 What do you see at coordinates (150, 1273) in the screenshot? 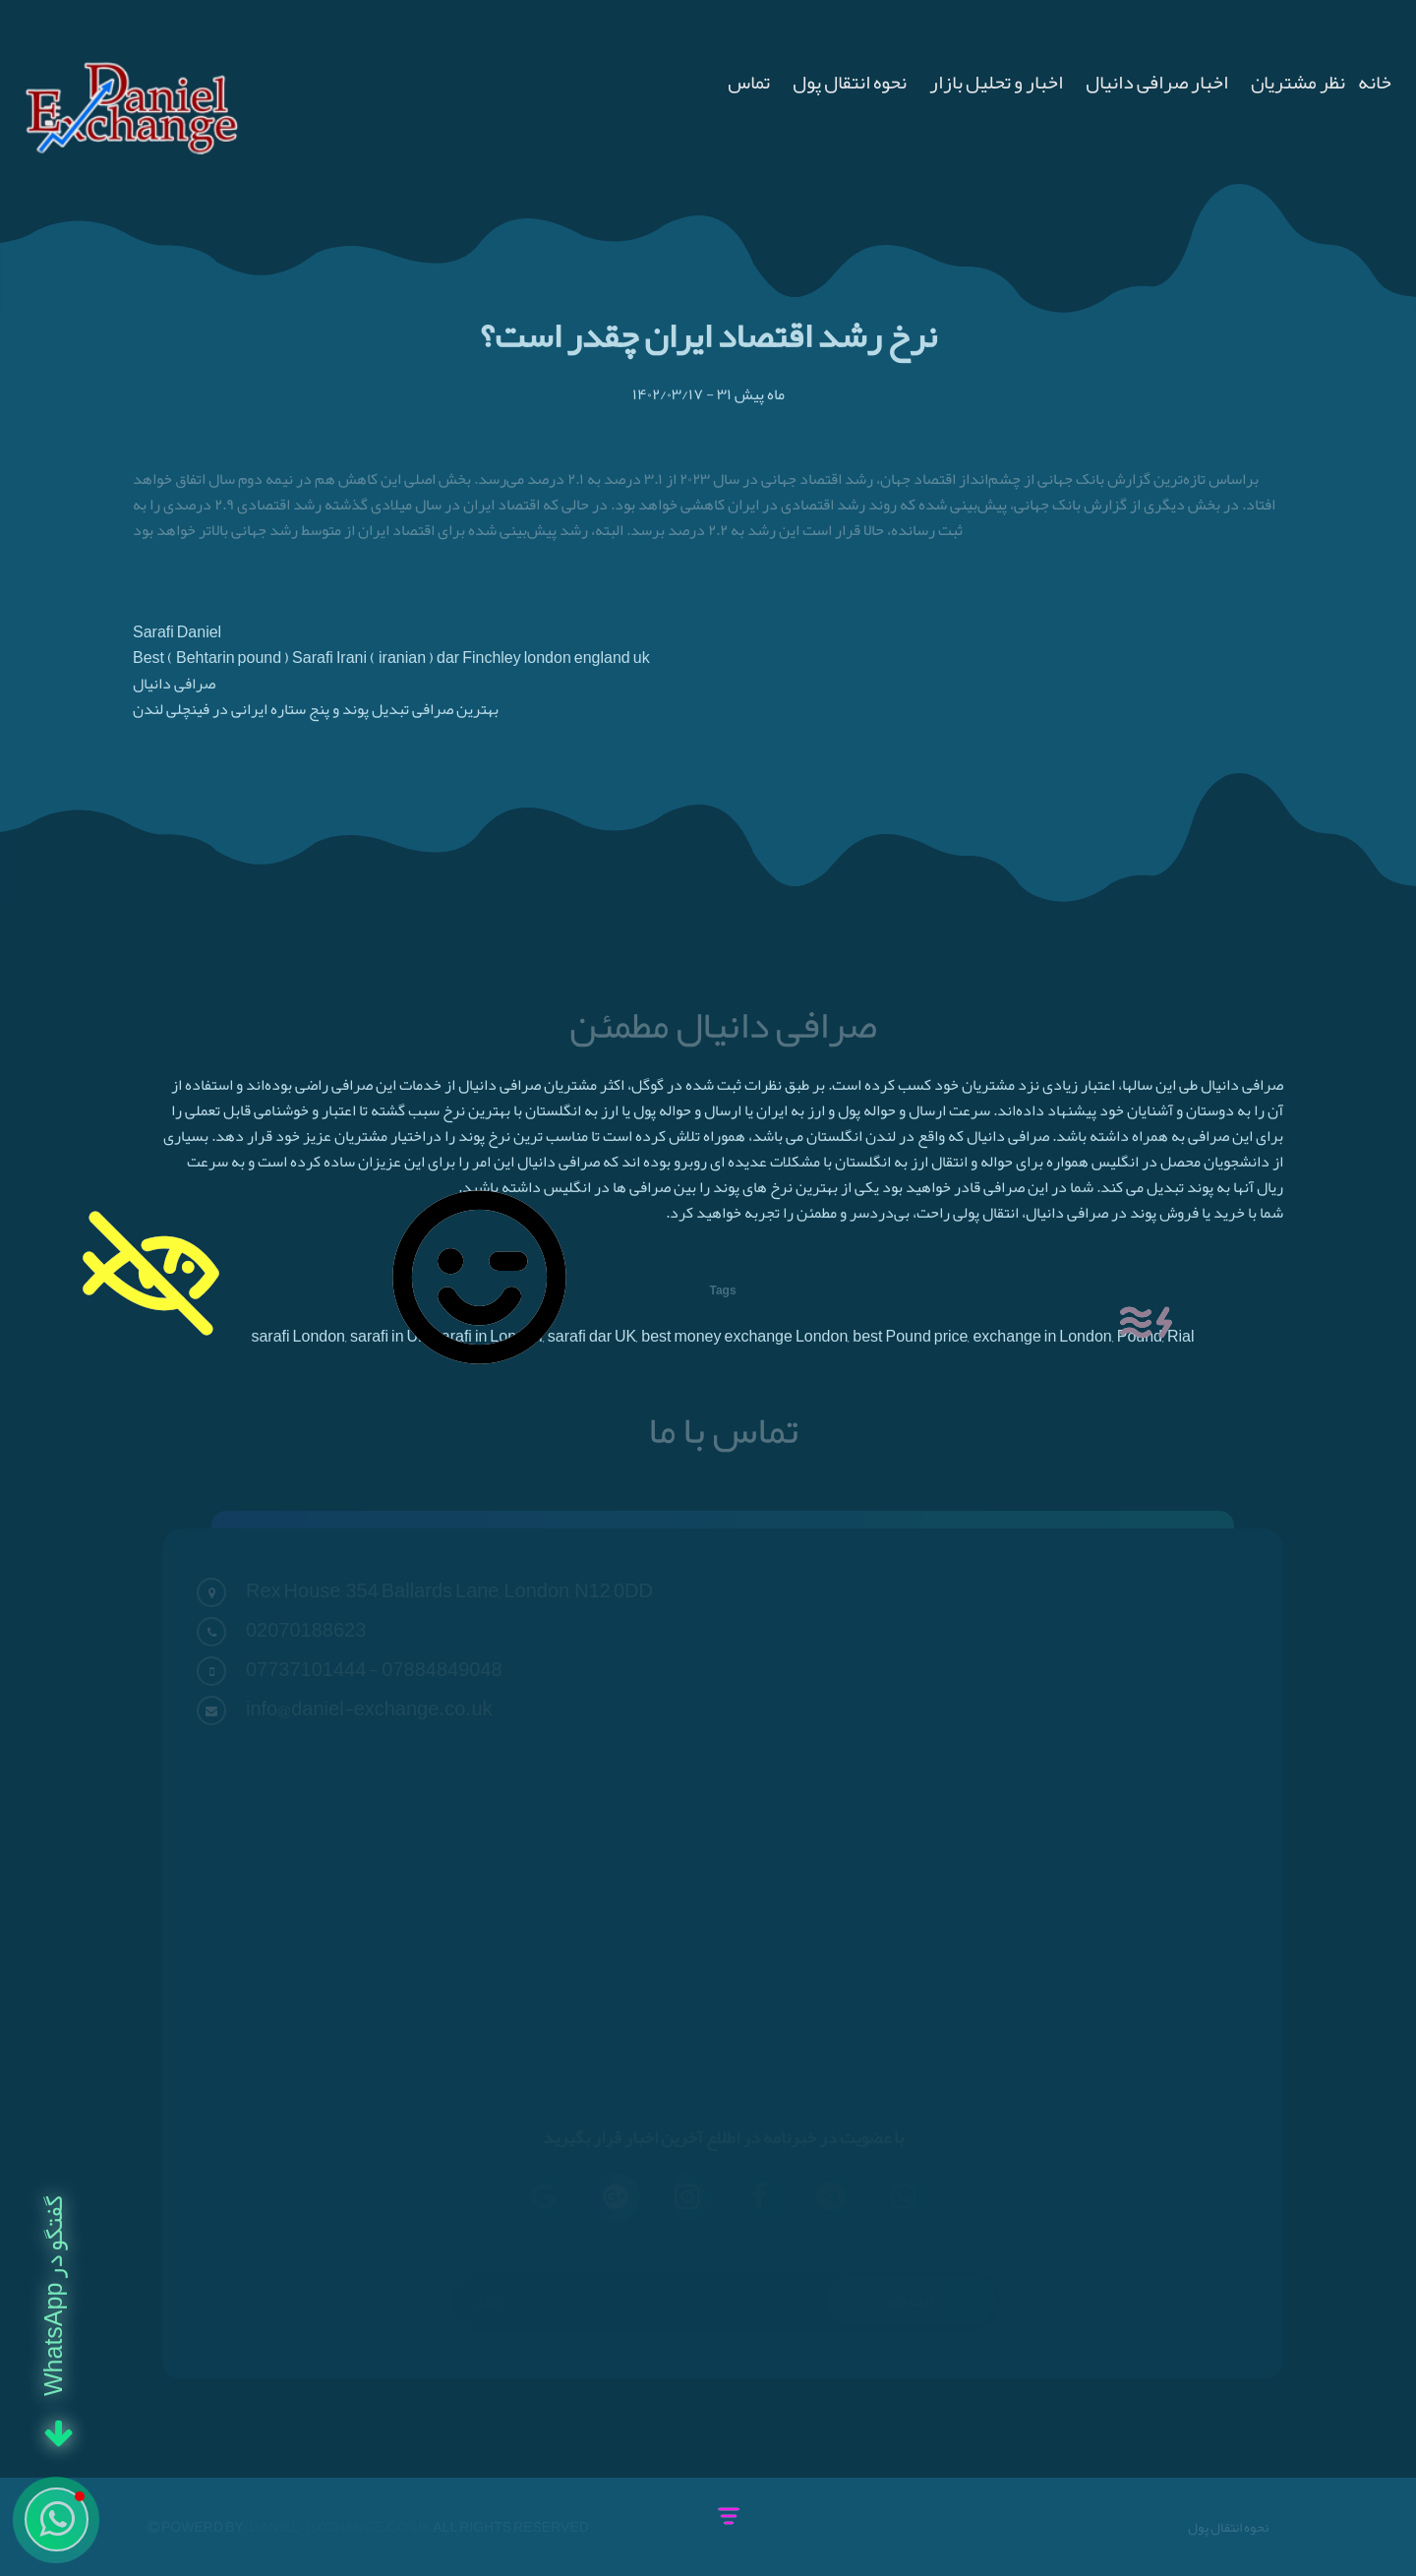
I see `no fish or seafood available` at bounding box center [150, 1273].